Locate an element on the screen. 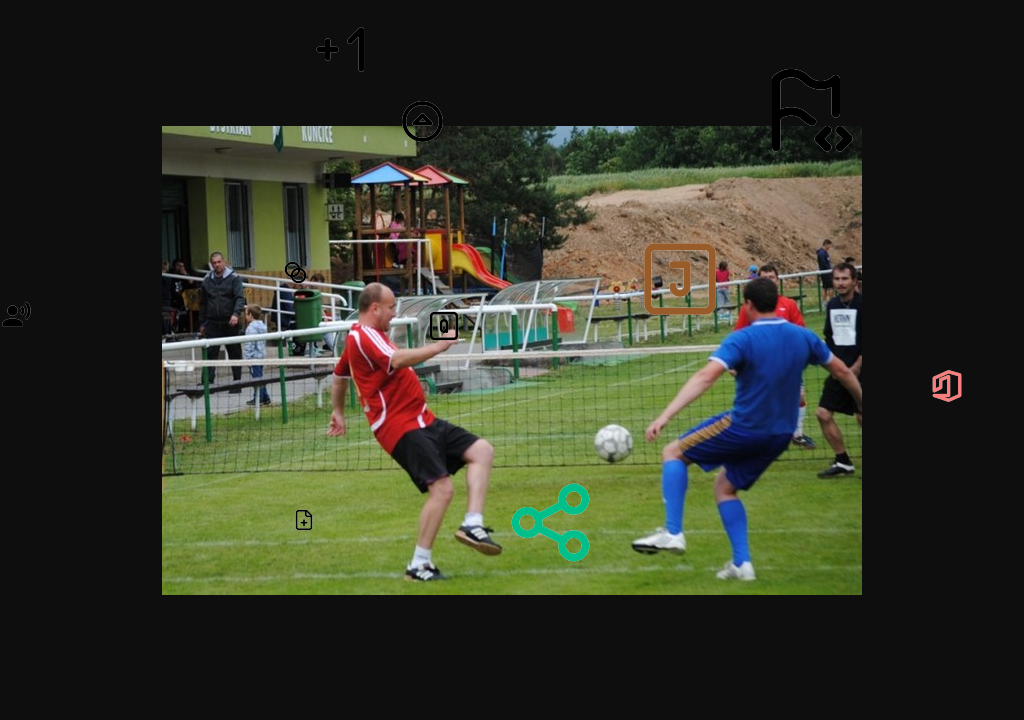  share content with others is located at coordinates (550, 522).